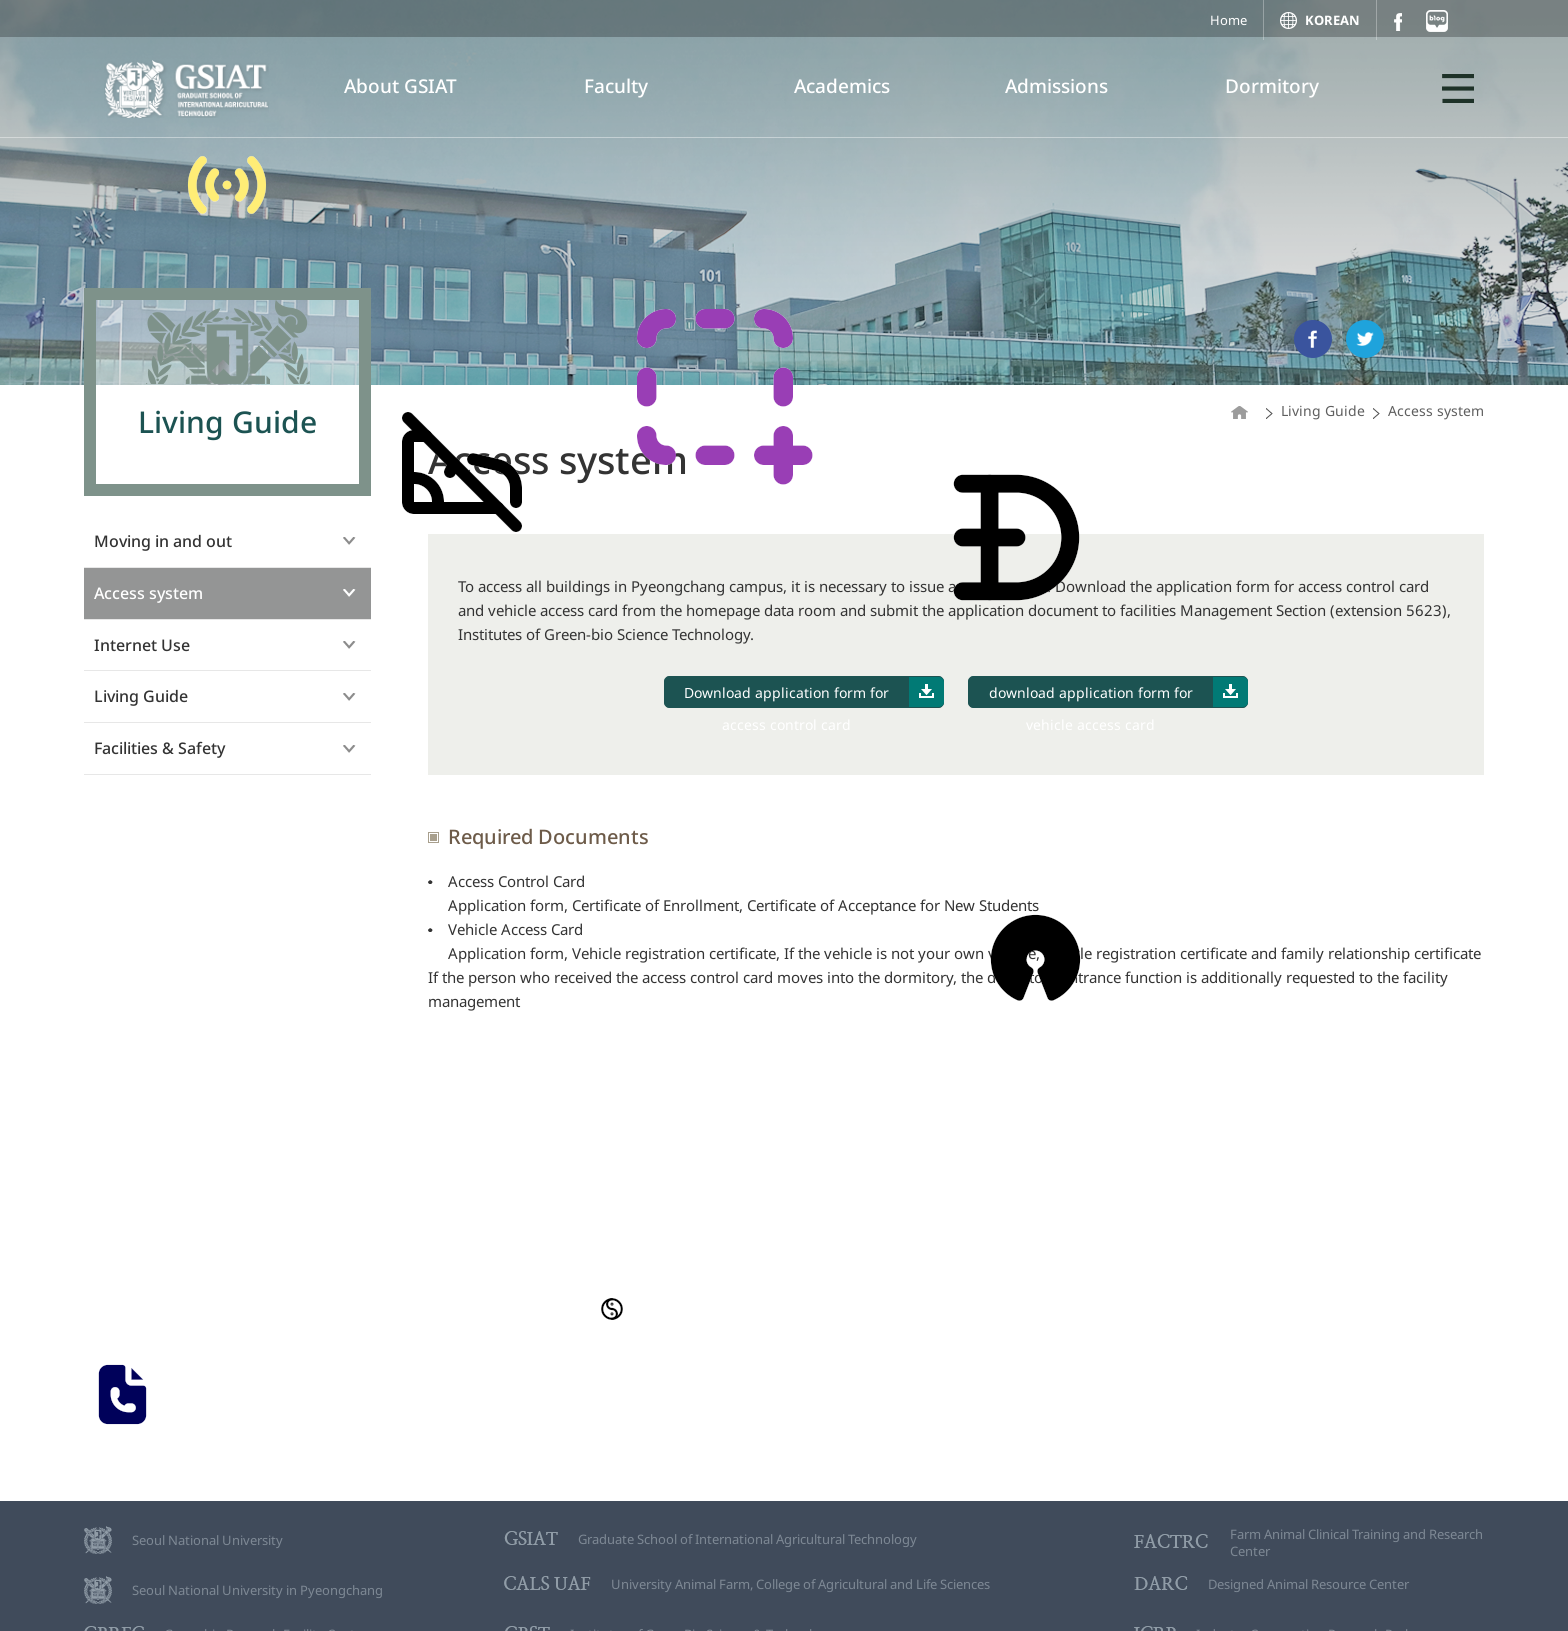  I want to click on toggle balance or harmony mode, so click(612, 1309).